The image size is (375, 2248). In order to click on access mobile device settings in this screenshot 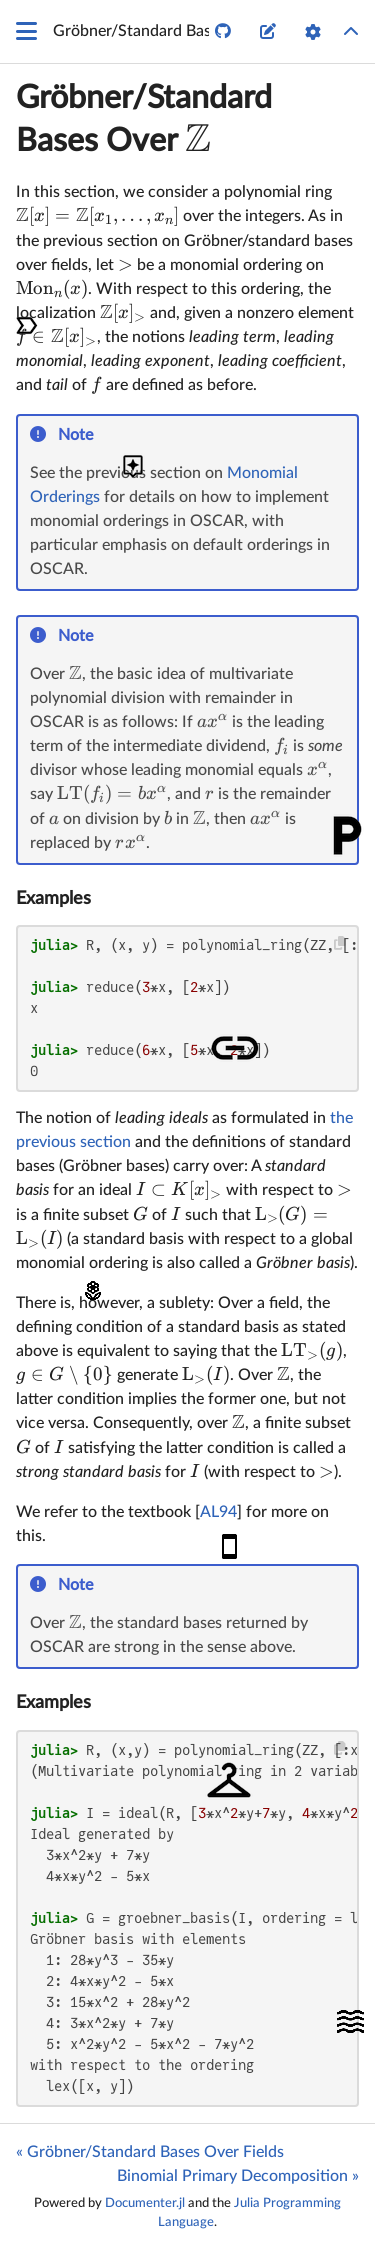, I will do `click(229, 1546)`.